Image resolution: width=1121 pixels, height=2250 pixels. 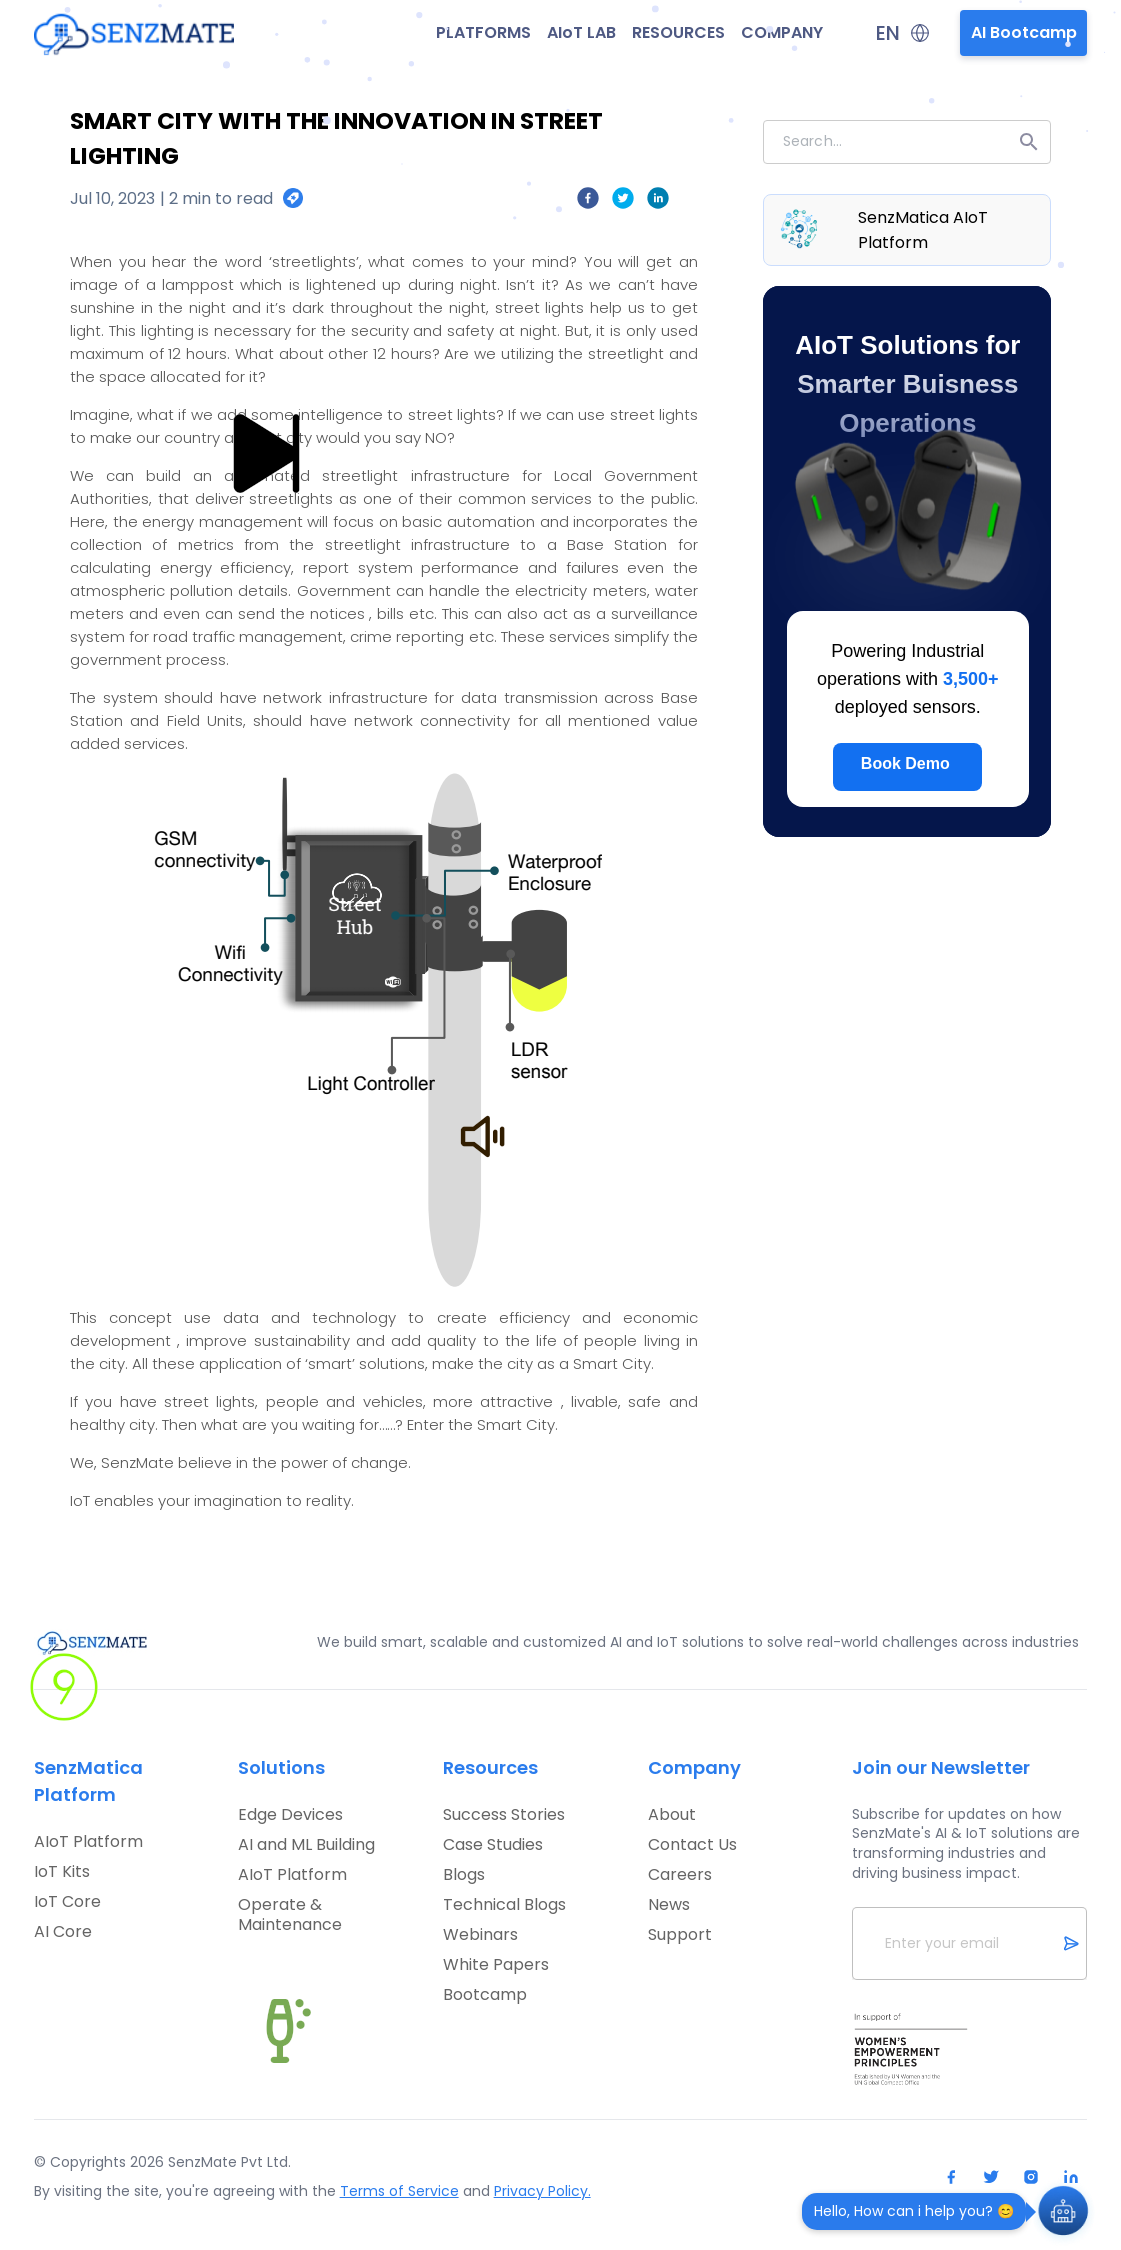 I want to click on skip to the next track, so click(x=266, y=453).